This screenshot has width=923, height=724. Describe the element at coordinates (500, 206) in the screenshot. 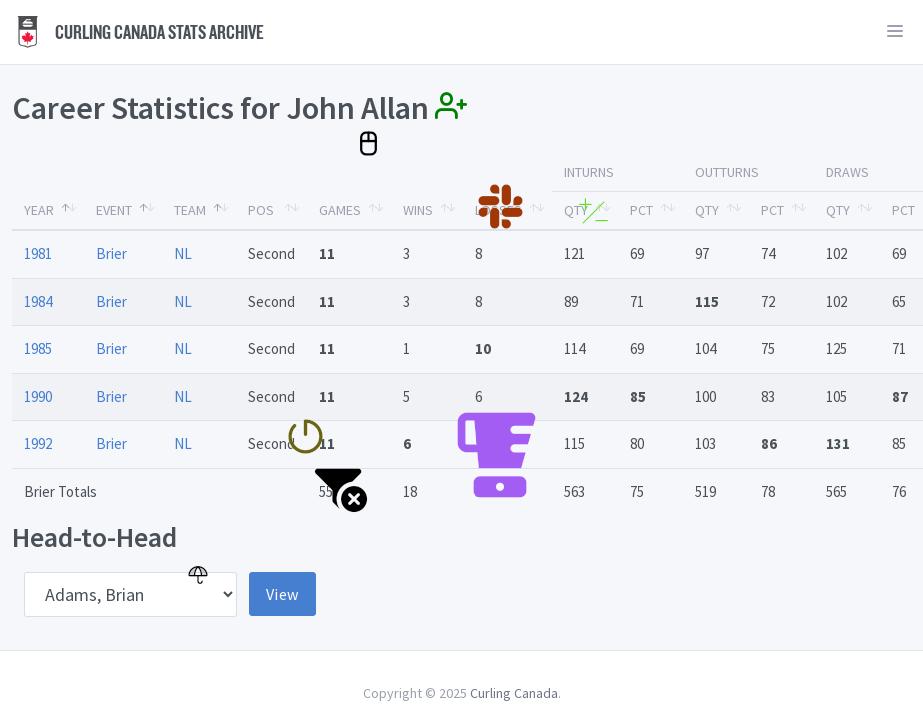

I see `open slack workspace` at that location.